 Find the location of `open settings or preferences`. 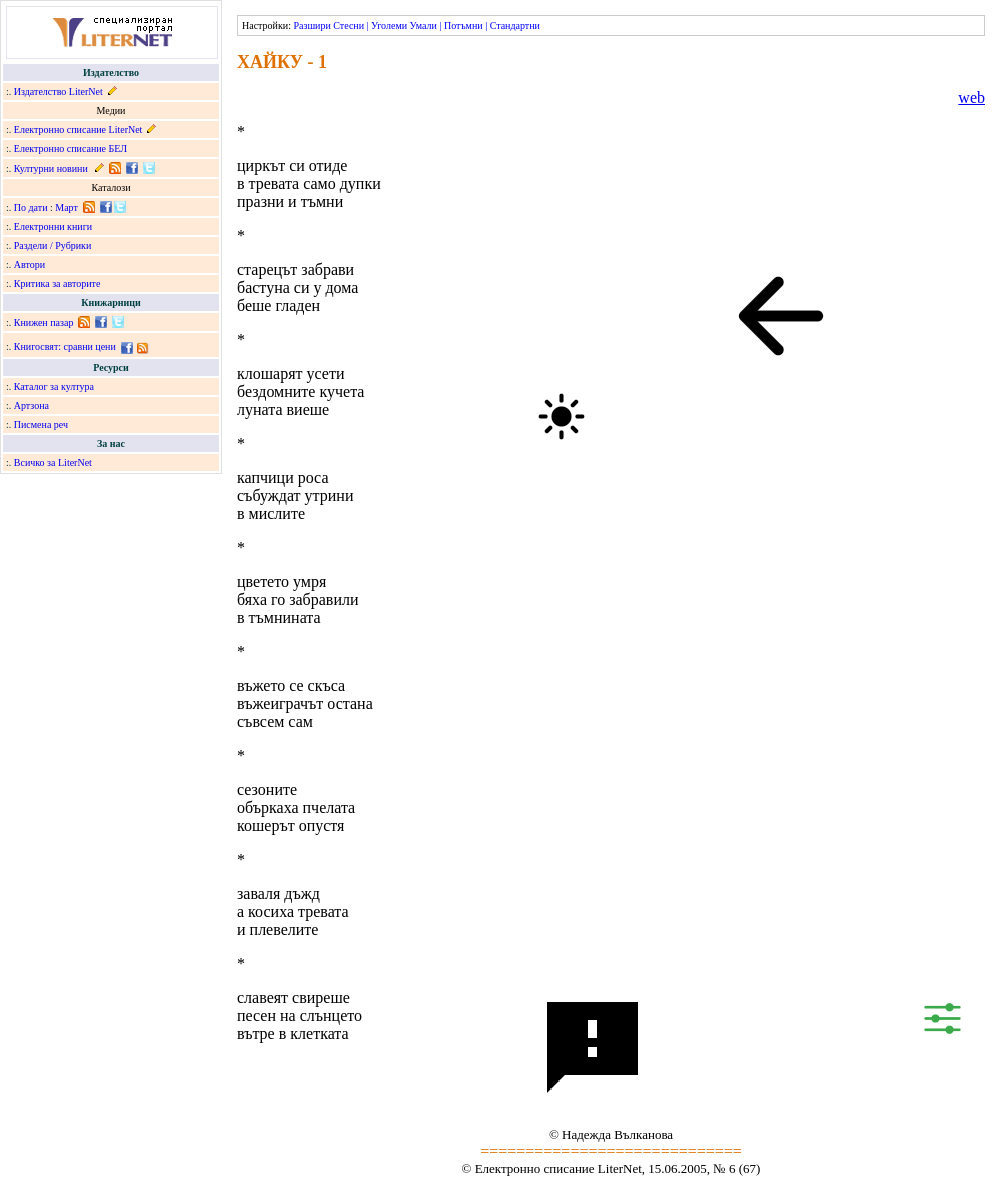

open settings or preferences is located at coordinates (942, 1018).